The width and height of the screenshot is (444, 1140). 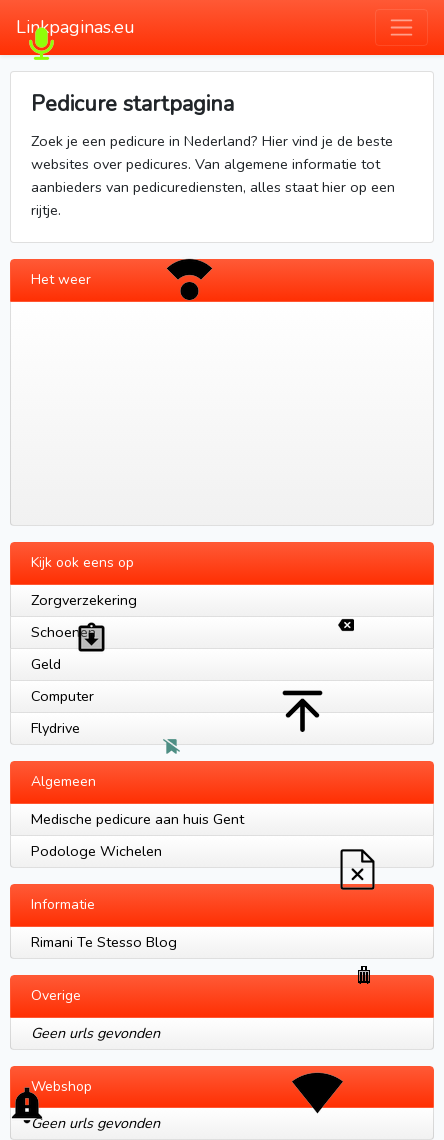 I want to click on manage travel or luggage details, so click(x=364, y=975).